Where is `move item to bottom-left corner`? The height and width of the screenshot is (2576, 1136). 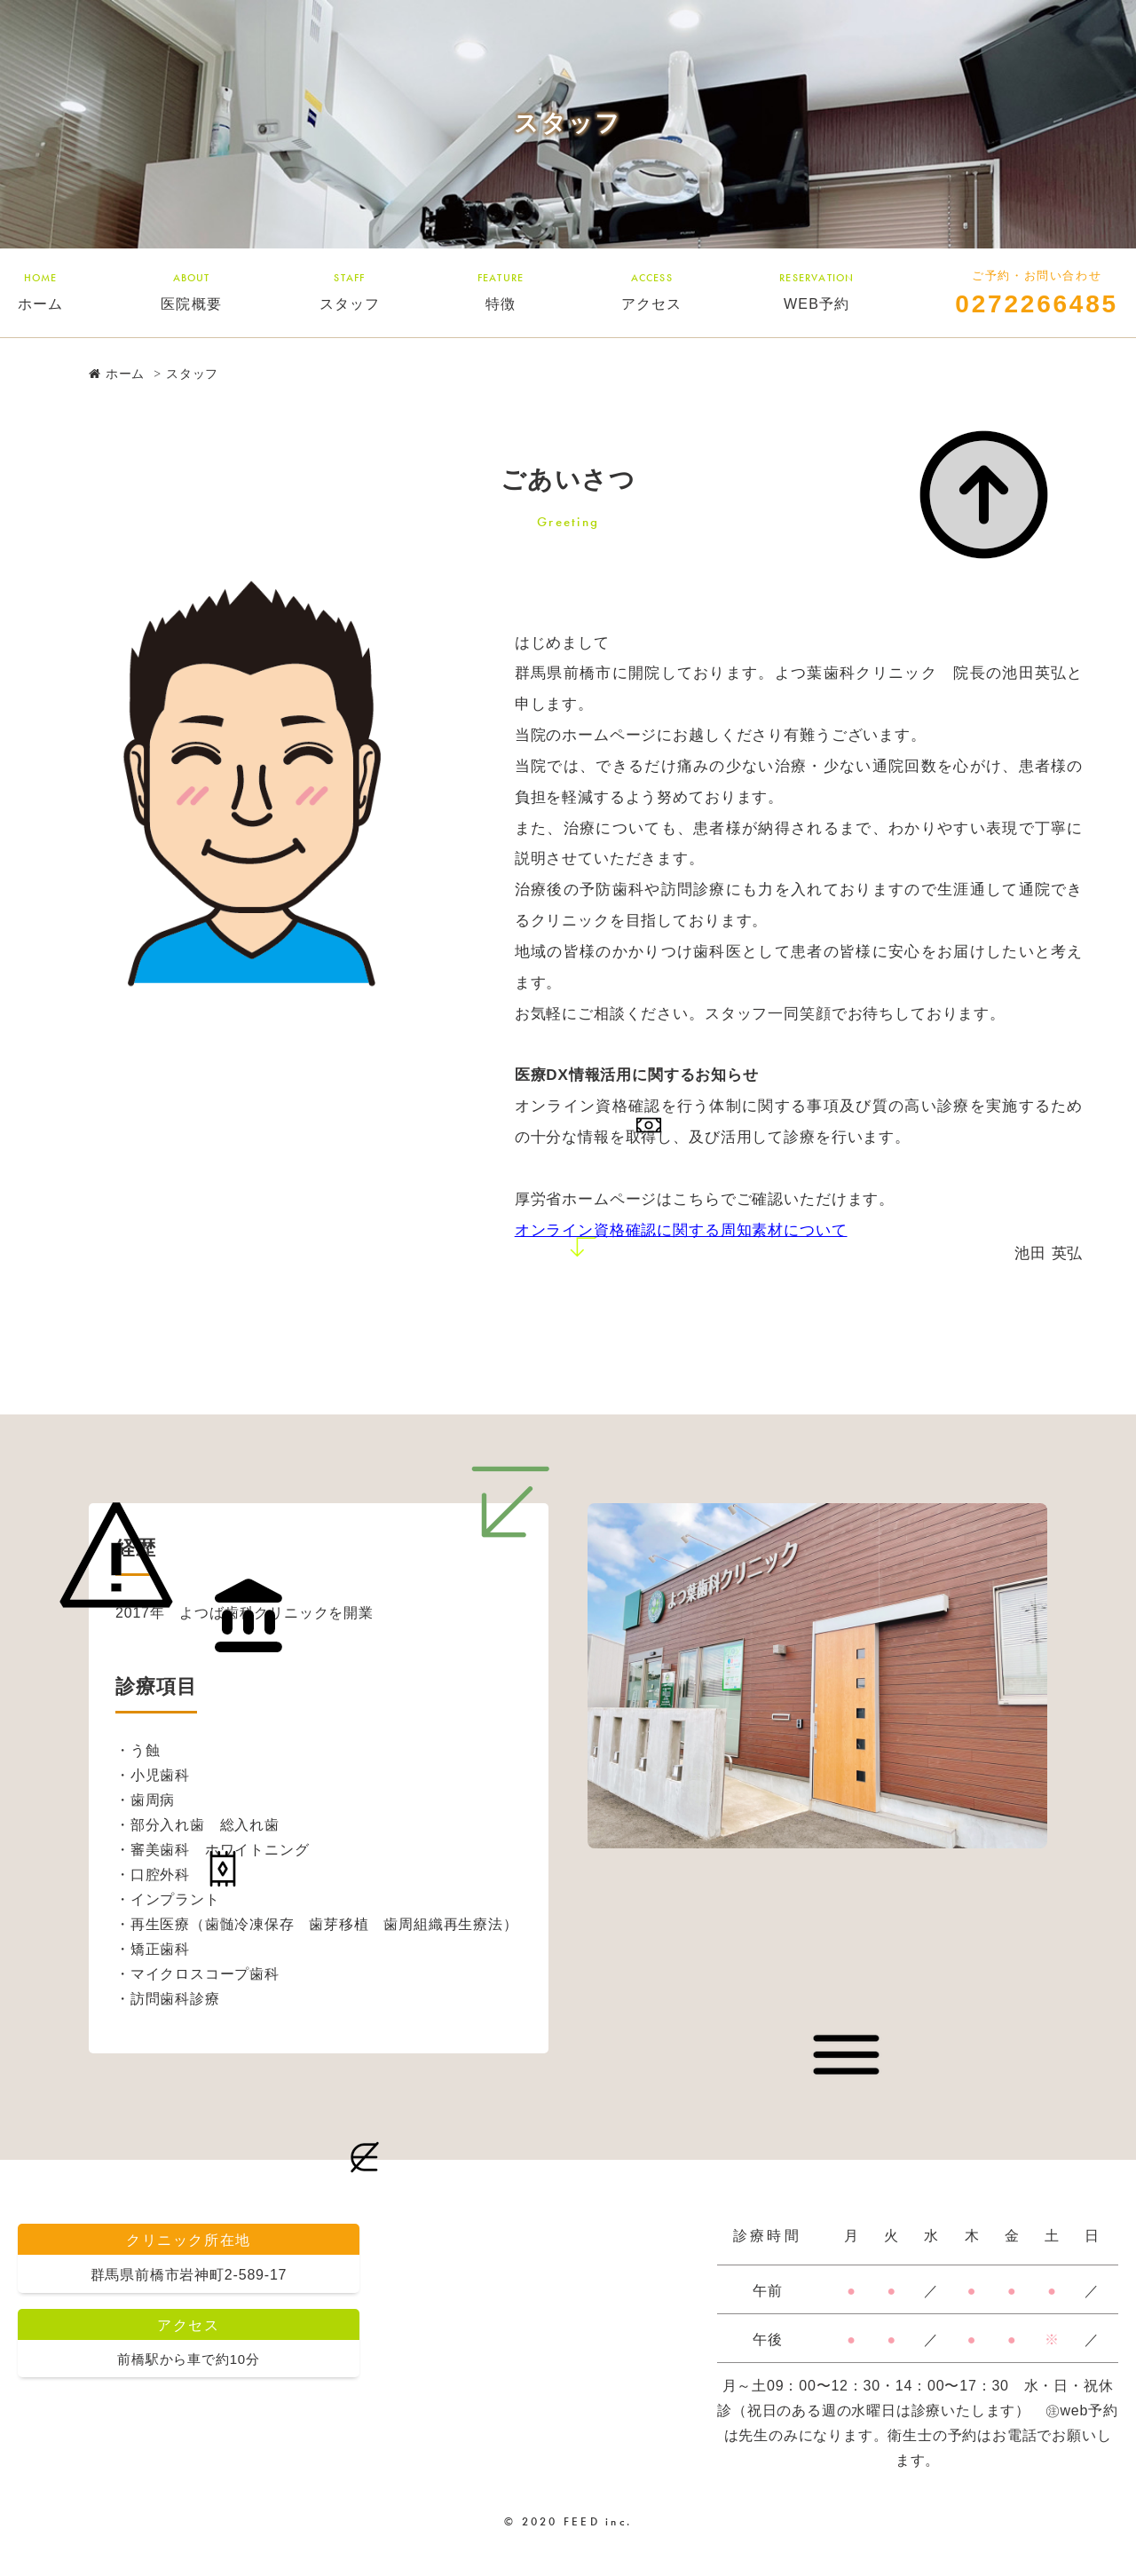 move item to bottom-left corner is located at coordinates (507, 1501).